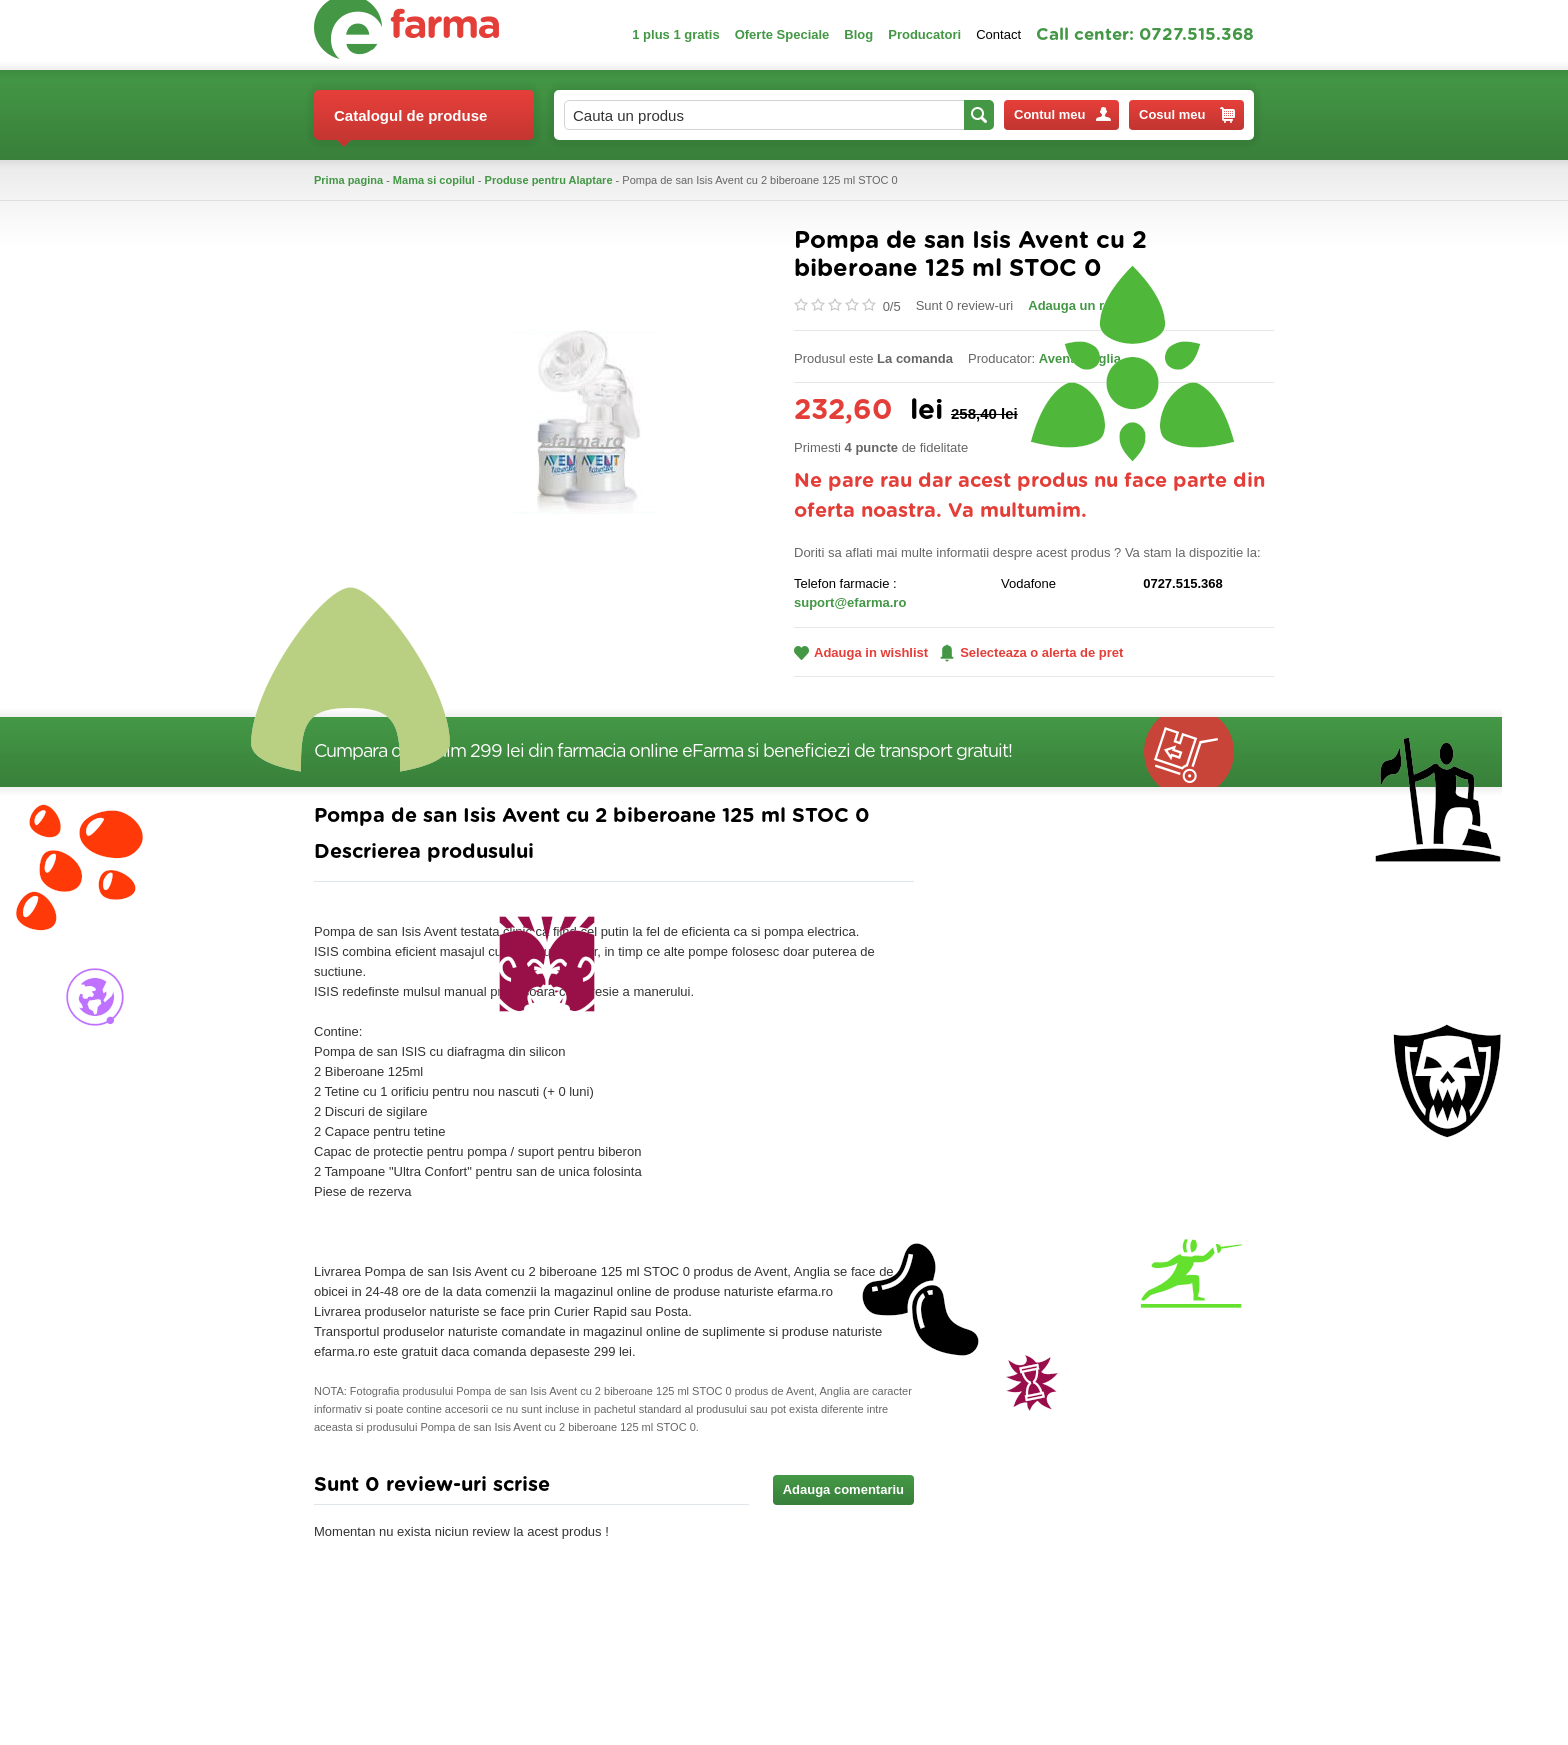 This screenshot has height=1745, width=1568. Describe the element at coordinates (1191, 1273) in the screenshot. I see `access fencing sports content or activities` at that location.